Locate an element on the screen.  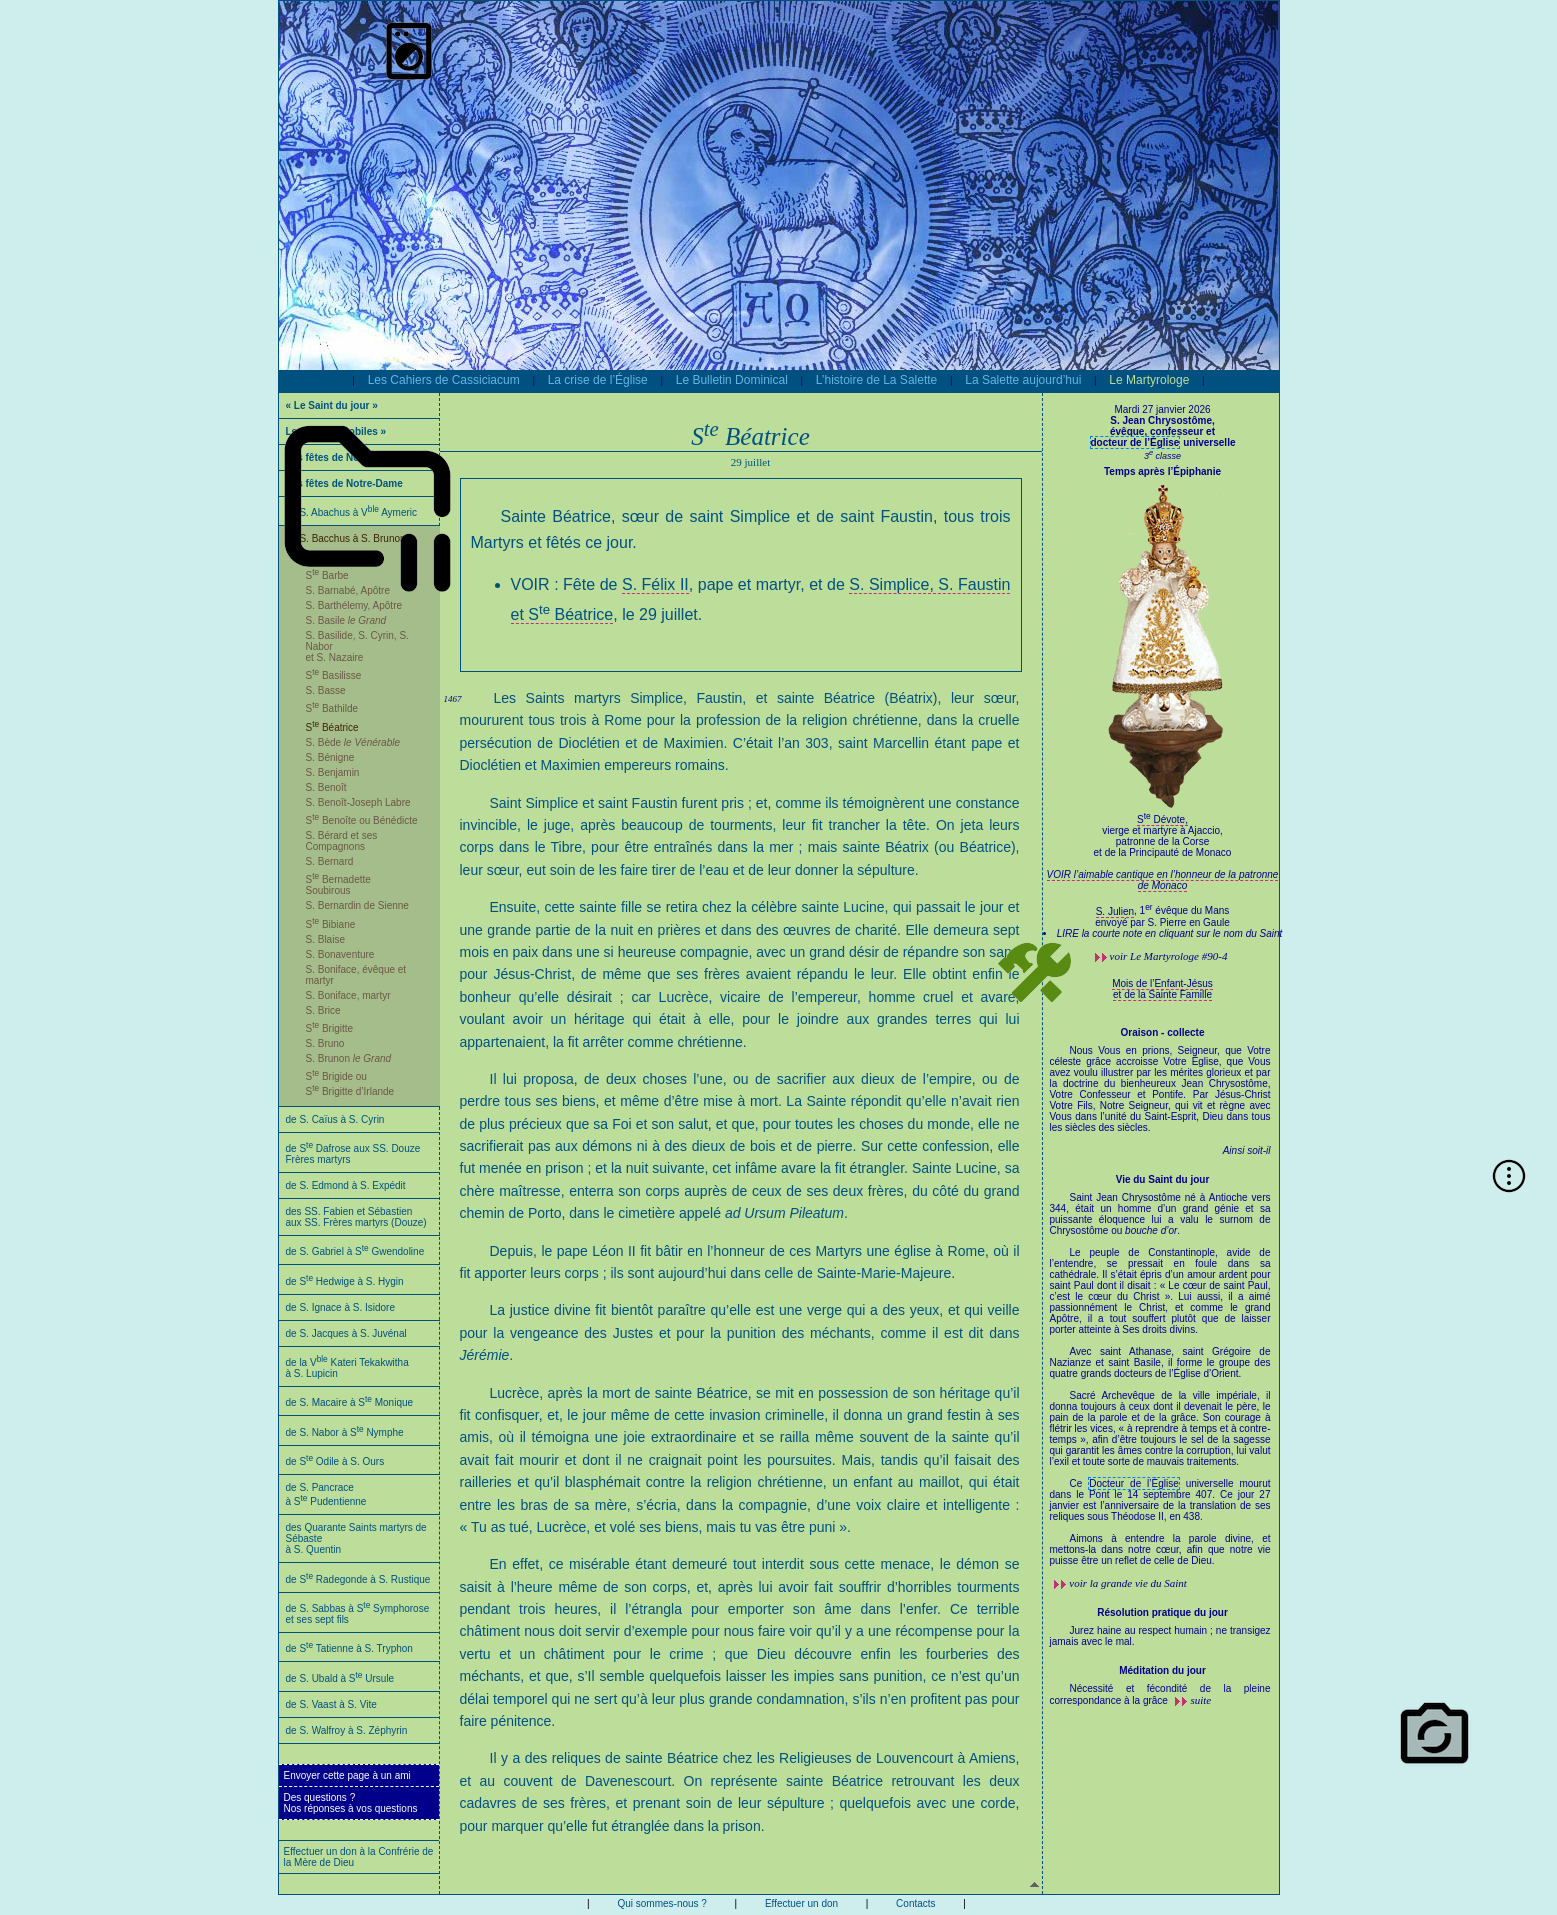
access party mode camera effects is located at coordinates (1434, 1736).